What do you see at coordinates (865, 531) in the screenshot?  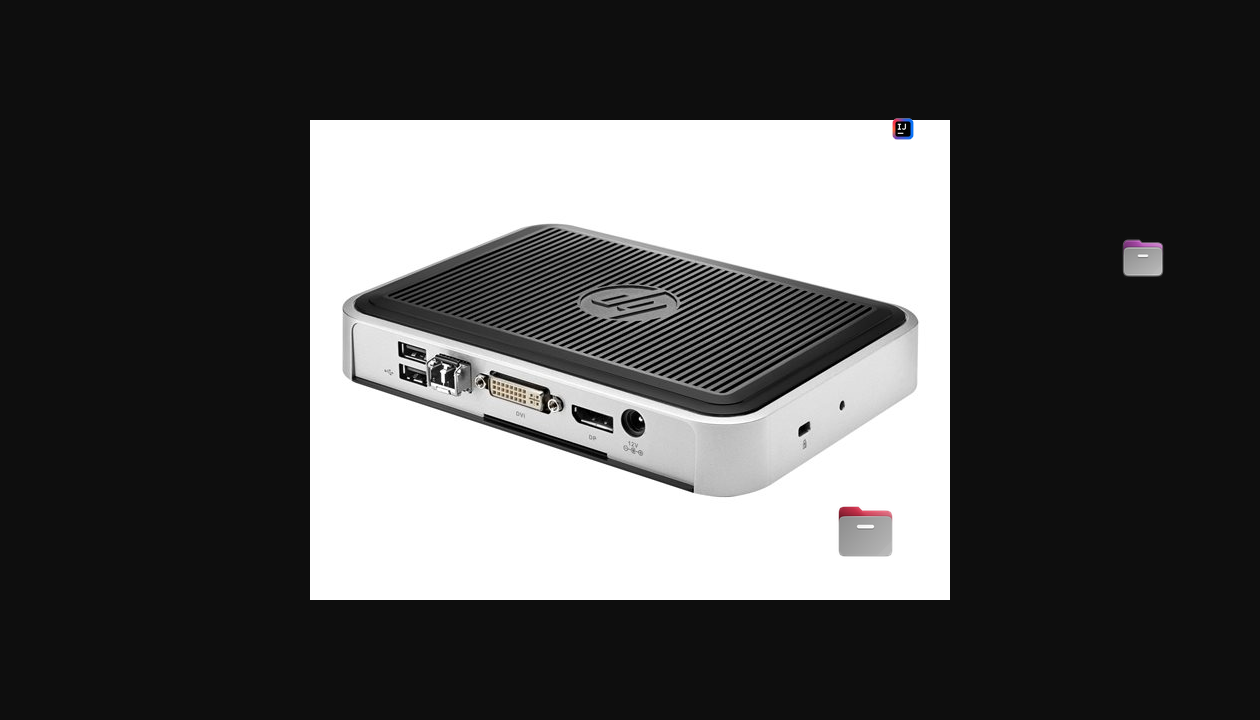 I see `open the file manager application` at bounding box center [865, 531].